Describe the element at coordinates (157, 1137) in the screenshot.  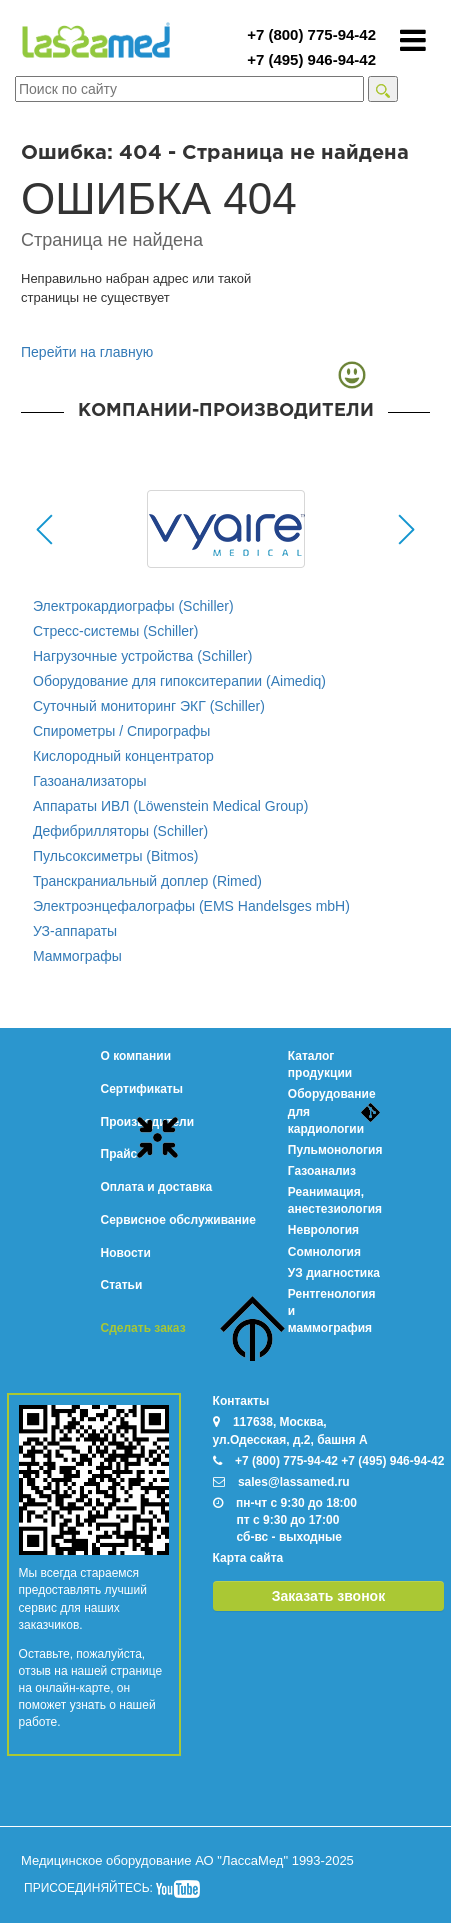
I see `collapse or minimize content to center` at that location.